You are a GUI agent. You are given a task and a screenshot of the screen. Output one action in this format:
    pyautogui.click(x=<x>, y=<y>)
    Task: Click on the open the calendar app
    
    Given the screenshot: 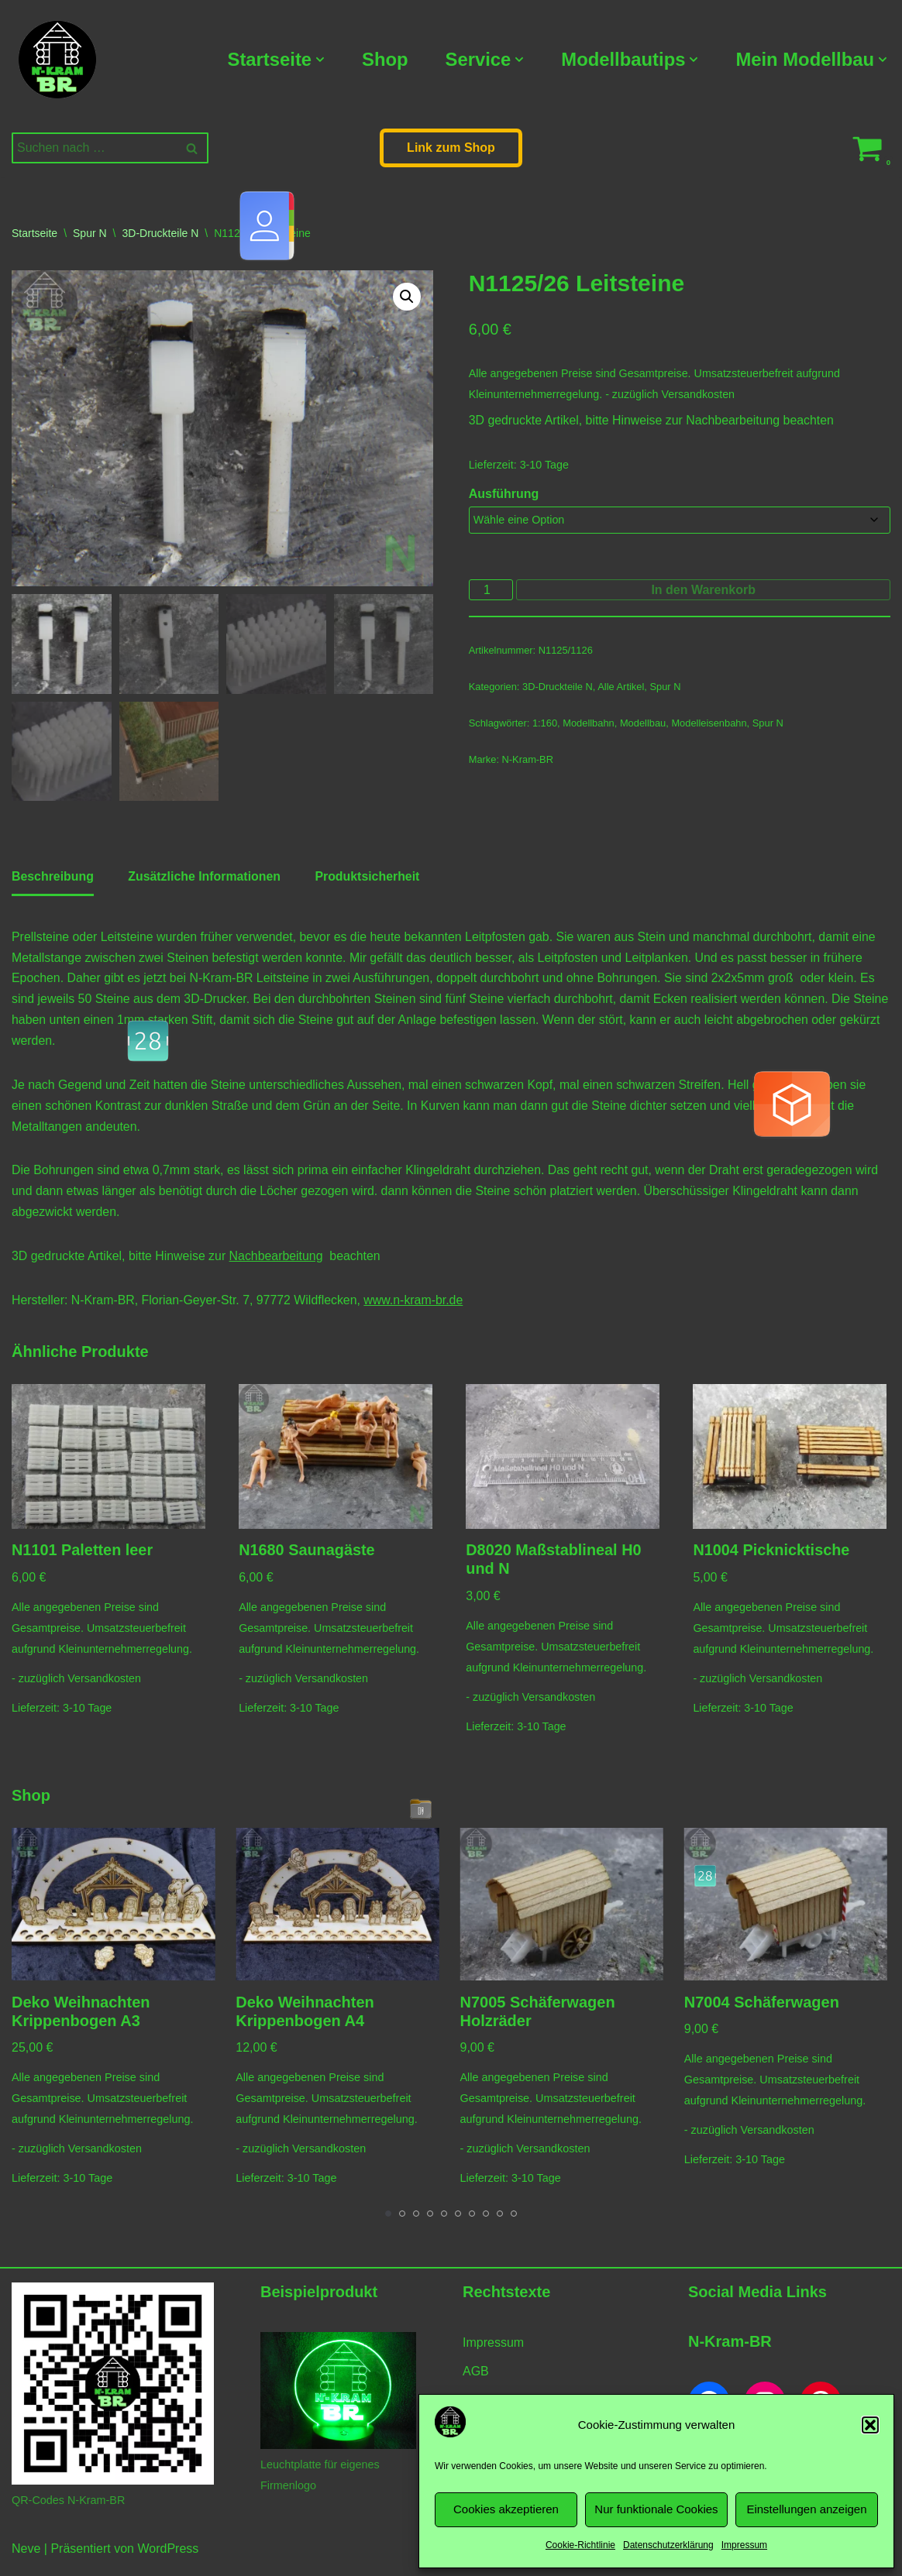 What is the action you would take?
    pyautogui.click(x=148, y=1041)
    